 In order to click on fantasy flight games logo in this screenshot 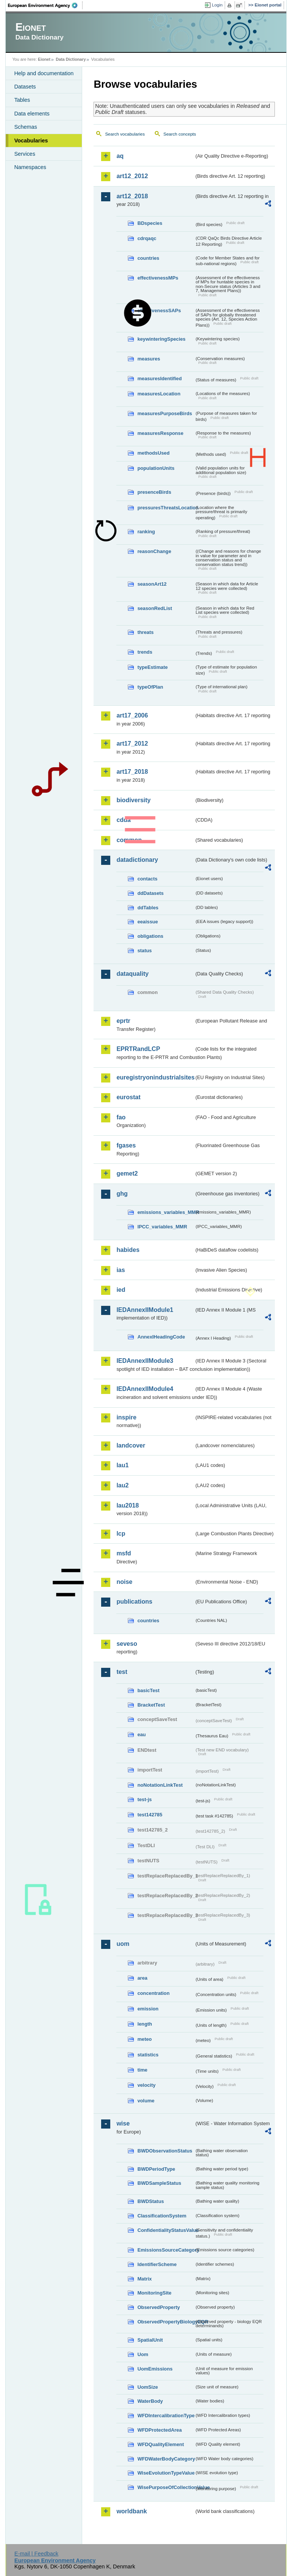, I will do `click(250, 1291)`.